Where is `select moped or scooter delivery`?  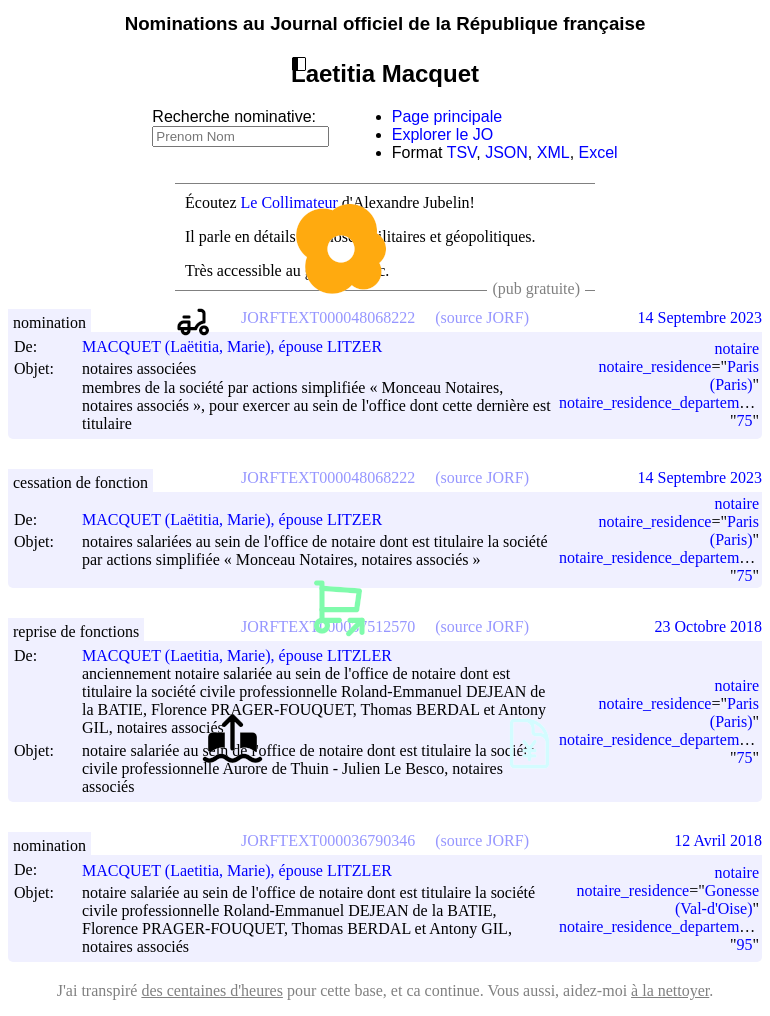
select moped or scooter delivery is located at coordinates (194, 322).